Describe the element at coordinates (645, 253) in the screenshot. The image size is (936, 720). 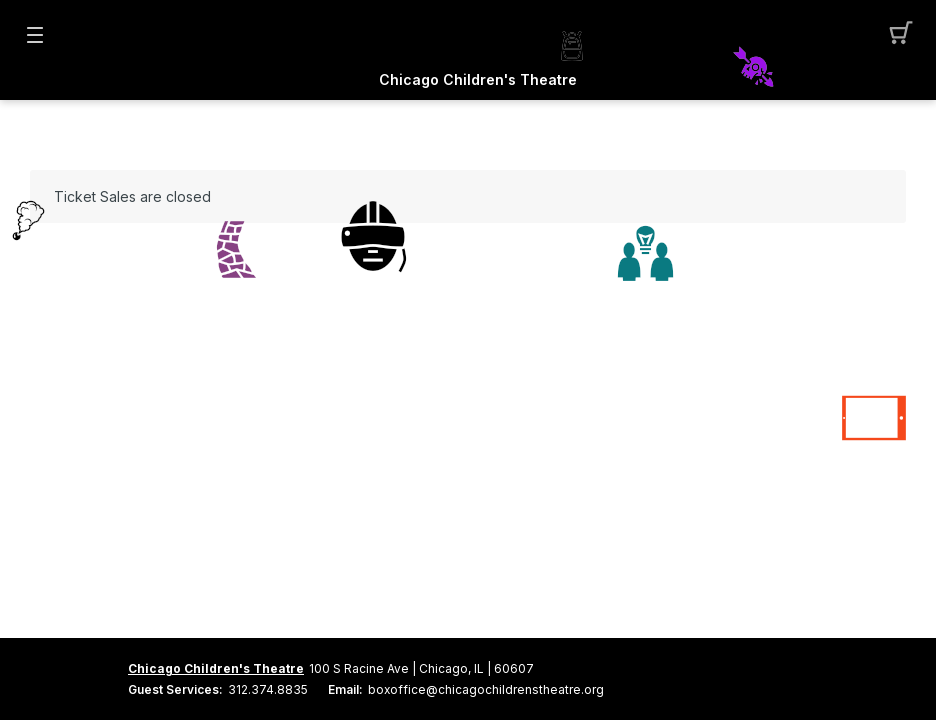
I see `start a team brainstorming session` at that location.